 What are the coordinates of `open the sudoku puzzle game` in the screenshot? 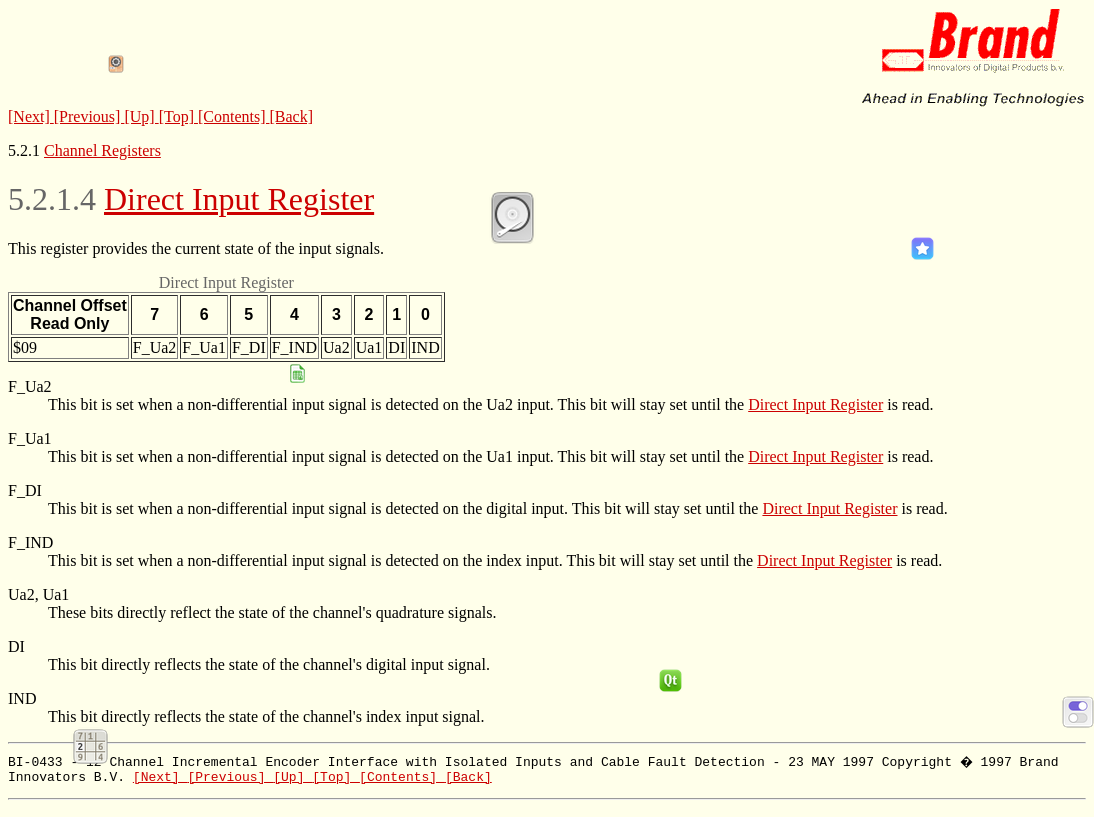 It's located at (90, 746).